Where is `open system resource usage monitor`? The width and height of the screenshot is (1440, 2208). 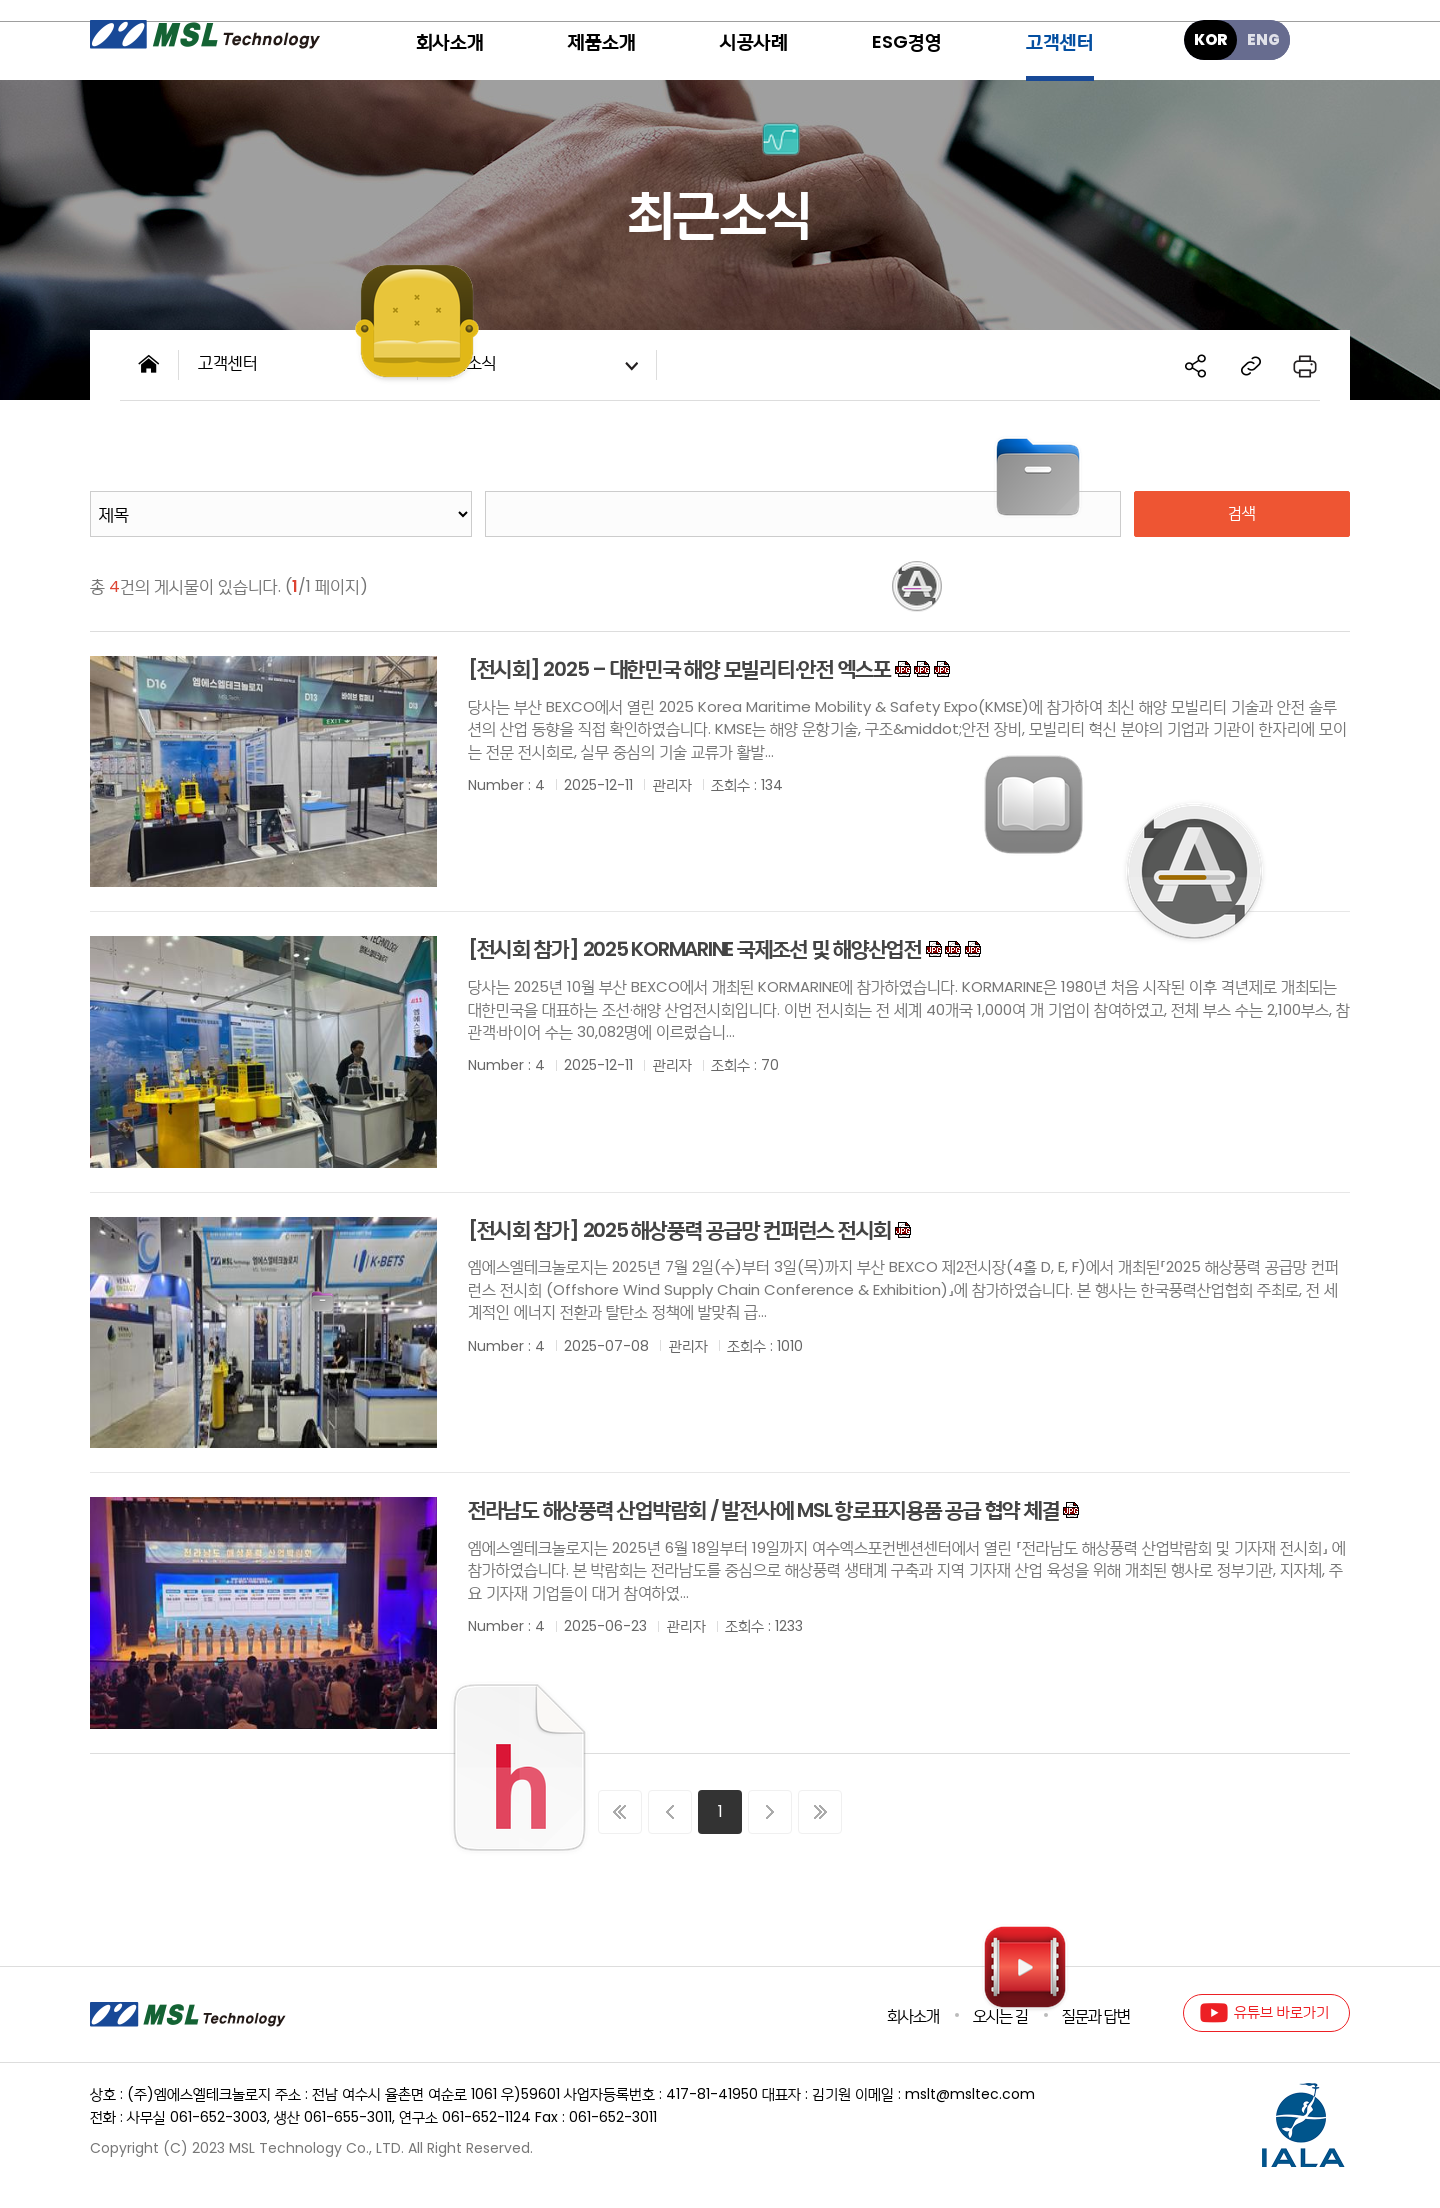
open system resource usage monitor is located at coordinates (781, 139).